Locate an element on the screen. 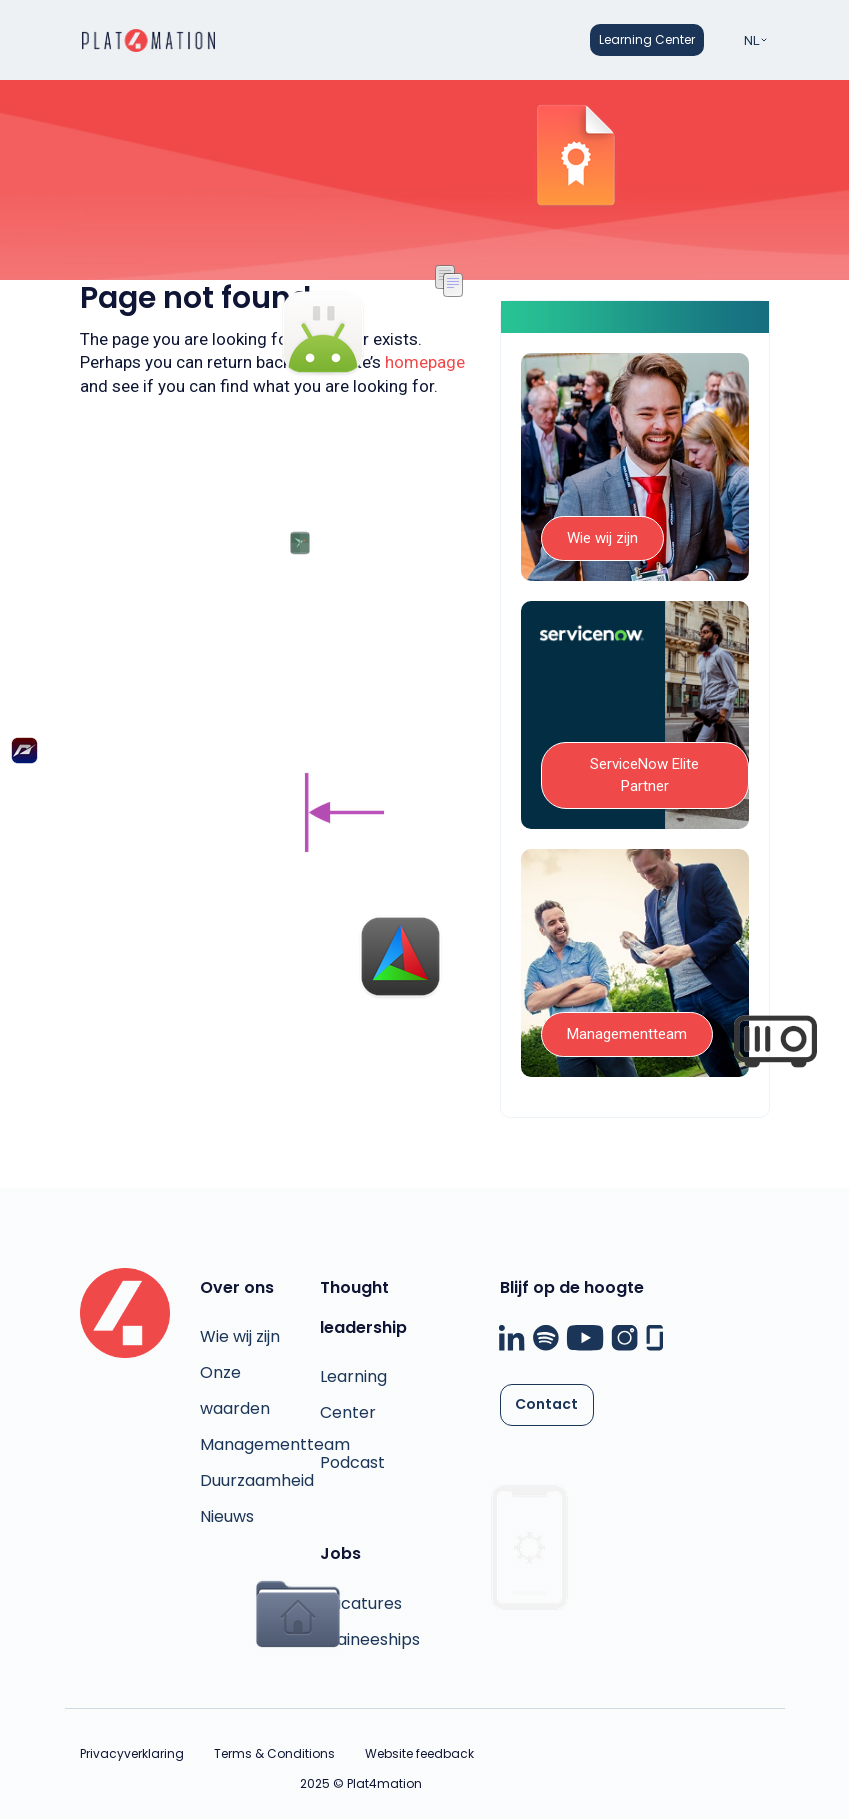  open android file transfer app is located at coordinates (323, 332).